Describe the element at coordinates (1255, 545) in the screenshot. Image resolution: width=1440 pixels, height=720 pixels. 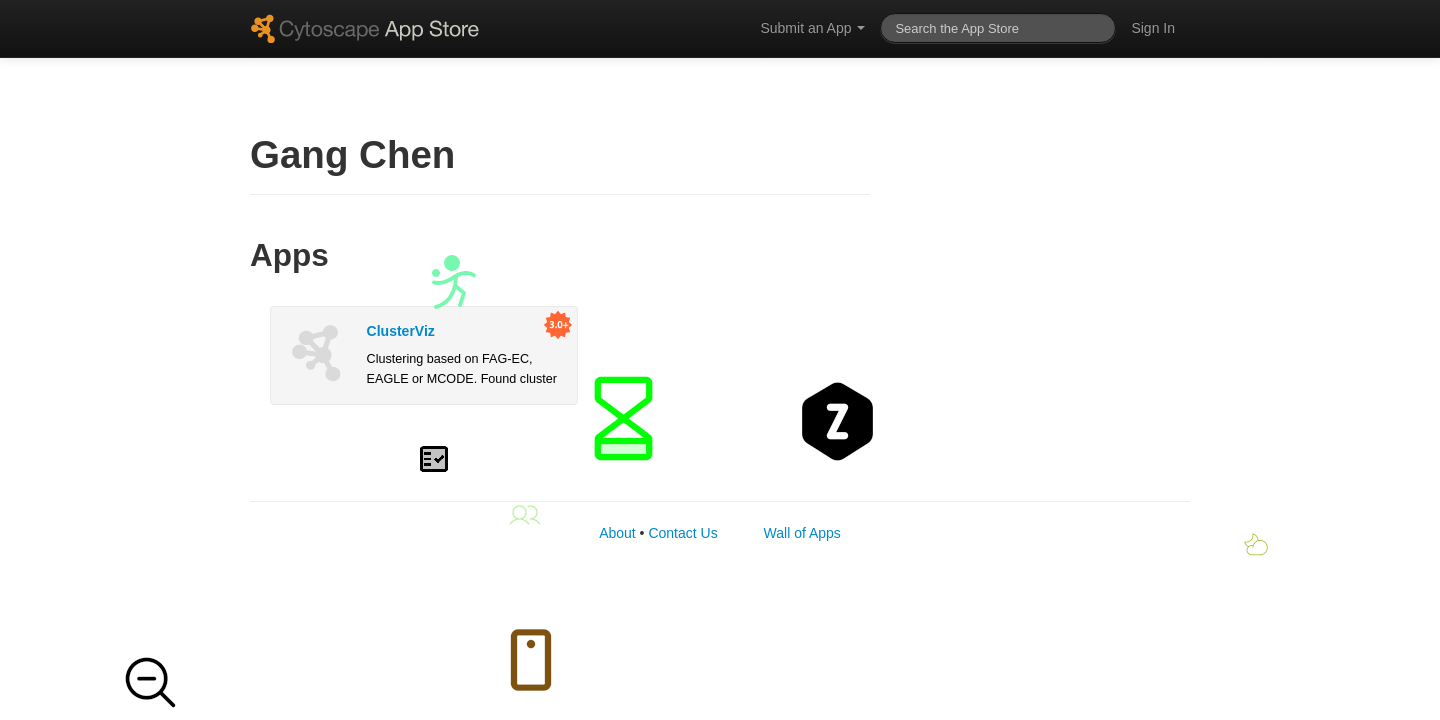
I see `indicates nighttime or evening weather conditions` at that location.